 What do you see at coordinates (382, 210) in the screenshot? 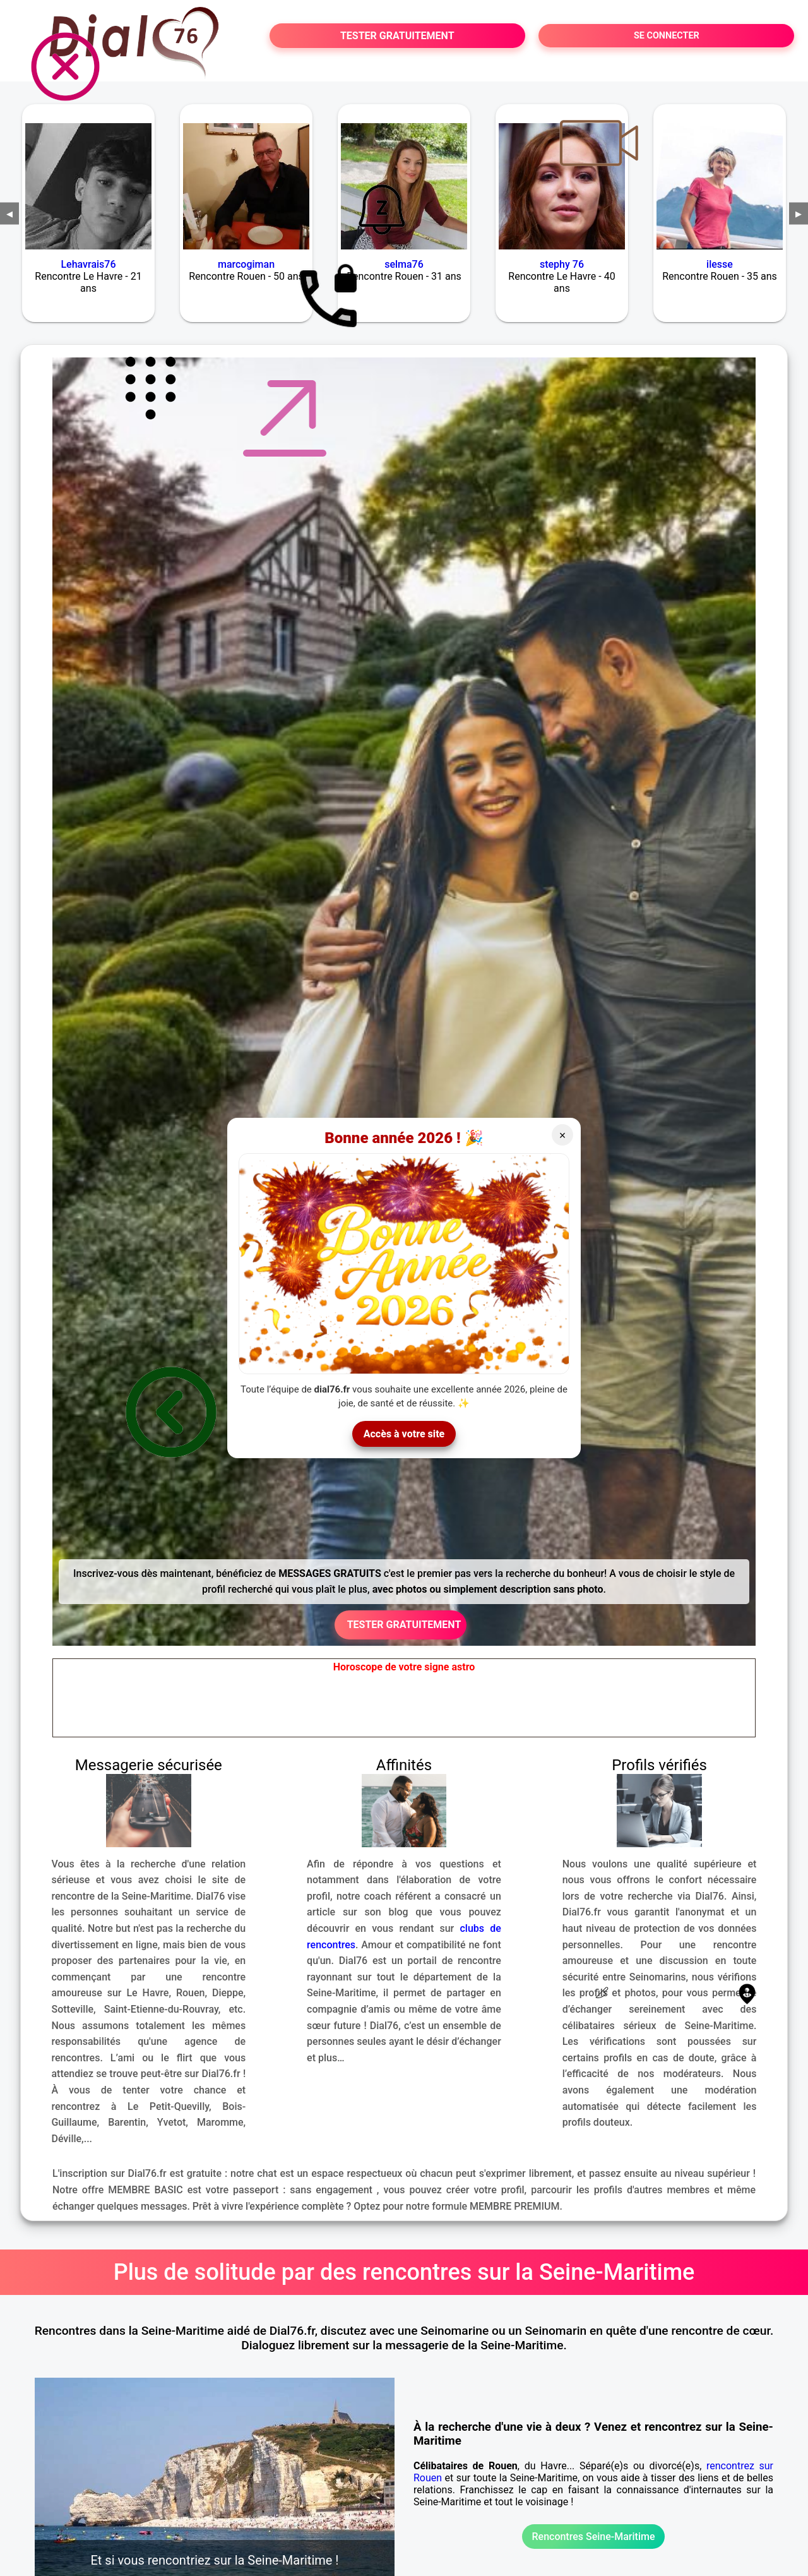
I see `snooze notifications` at bounding box center [382, 210].